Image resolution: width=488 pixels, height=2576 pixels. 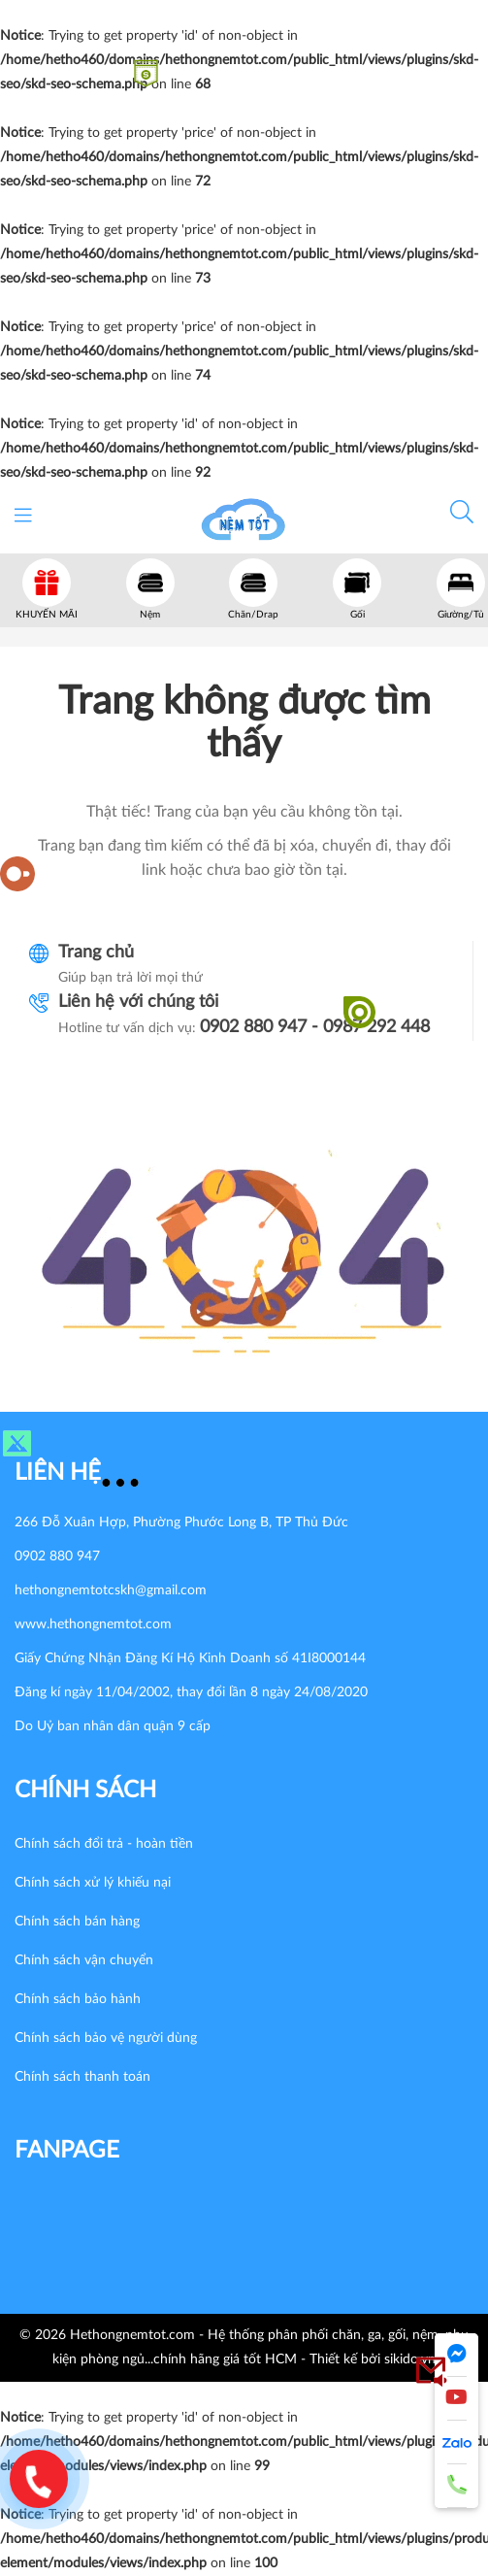 I want to click on DuckDB database logo, so click(x=17, y=874).